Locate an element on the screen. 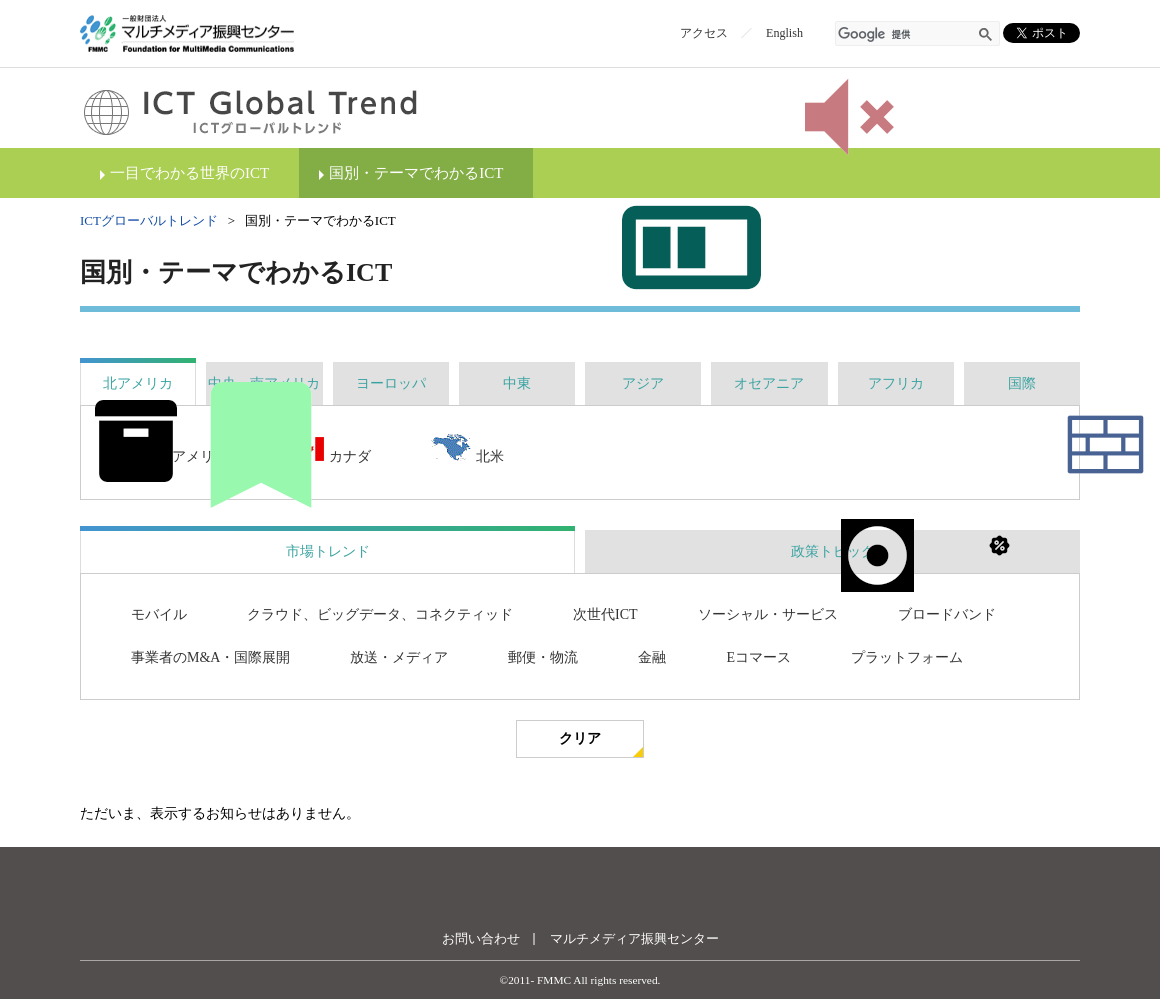 This screenshot has height=999, width=1160. access firewall or security settings is located at coordinates (1105, 444).